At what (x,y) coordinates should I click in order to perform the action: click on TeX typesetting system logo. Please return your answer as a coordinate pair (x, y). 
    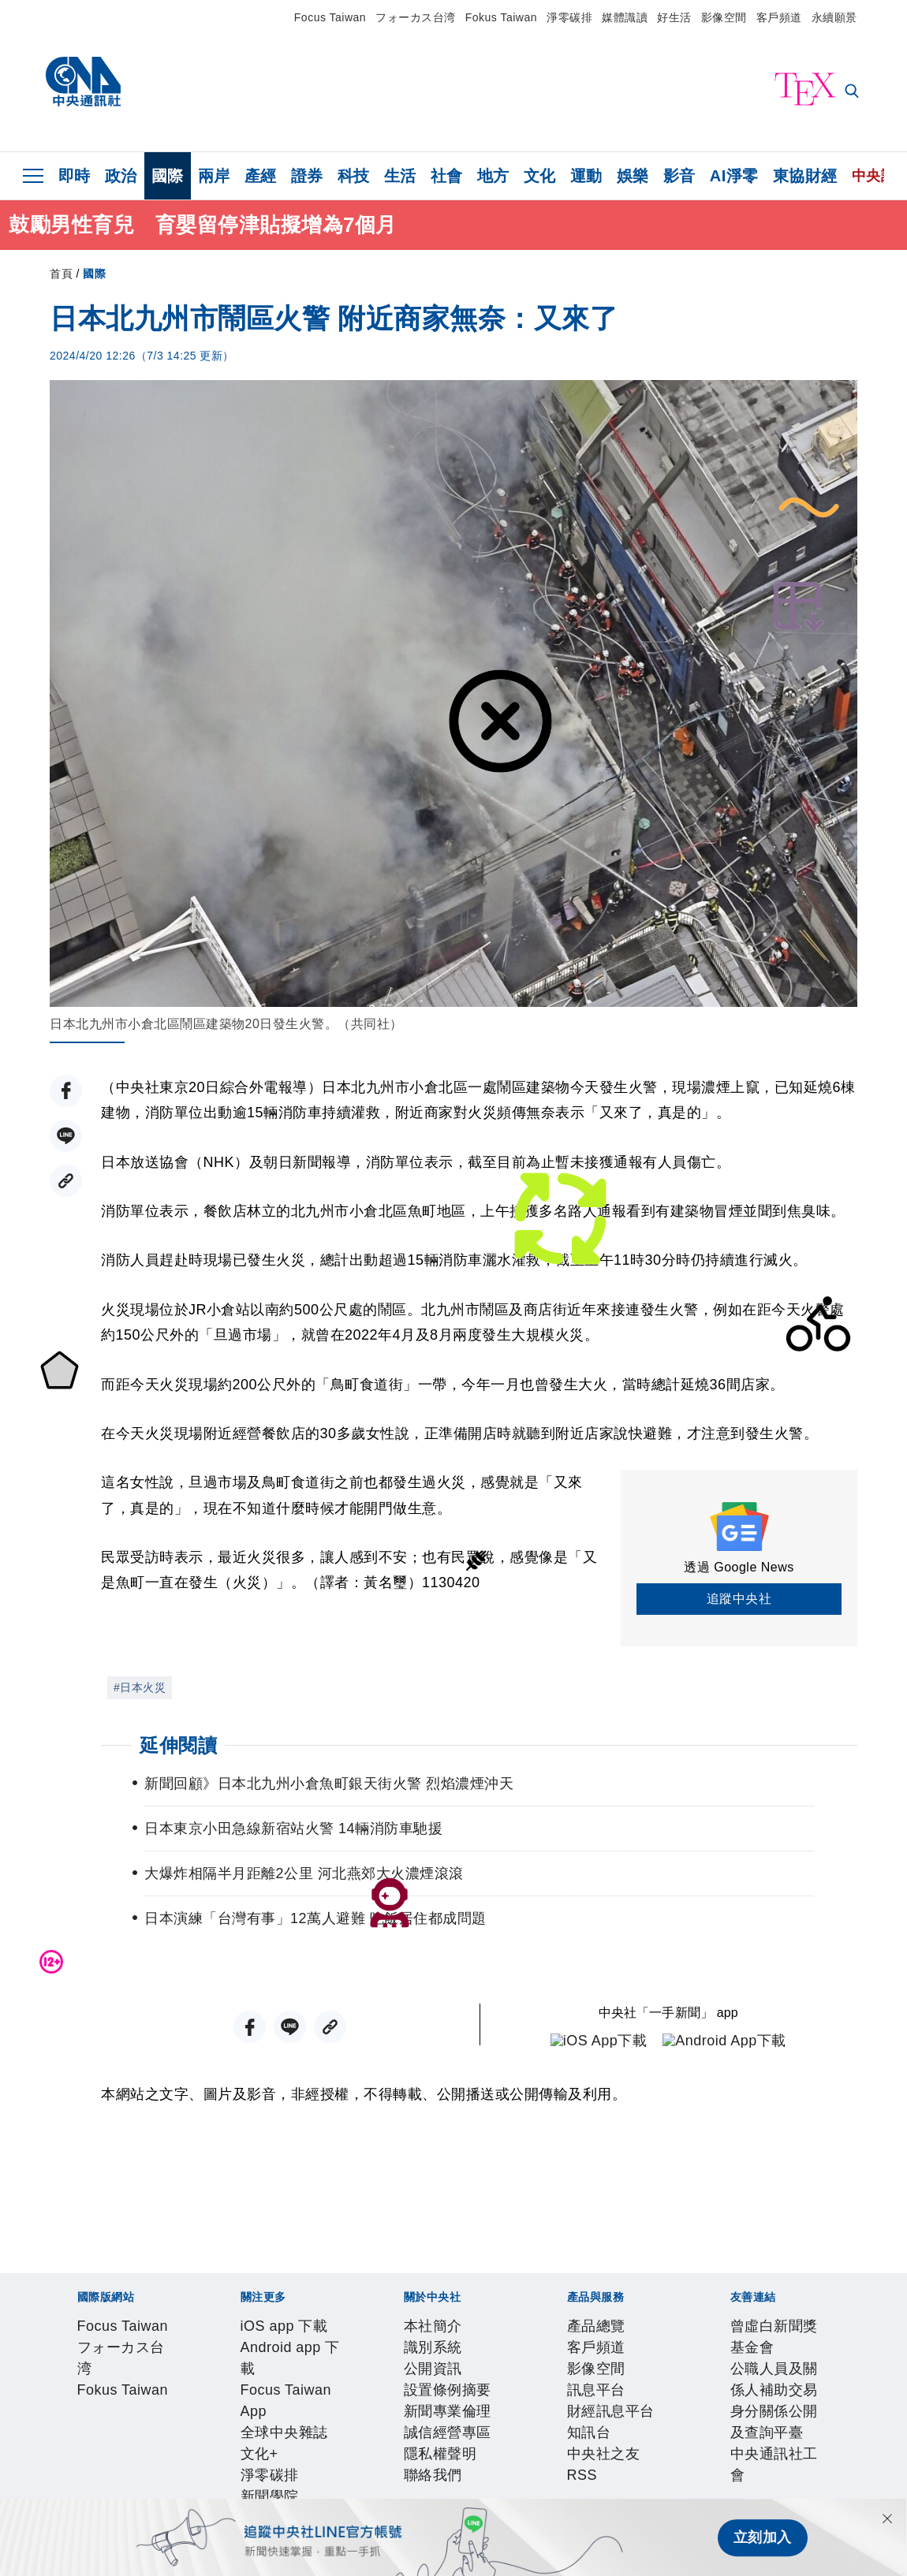
    Looking at the image, I should click on (805, 89).